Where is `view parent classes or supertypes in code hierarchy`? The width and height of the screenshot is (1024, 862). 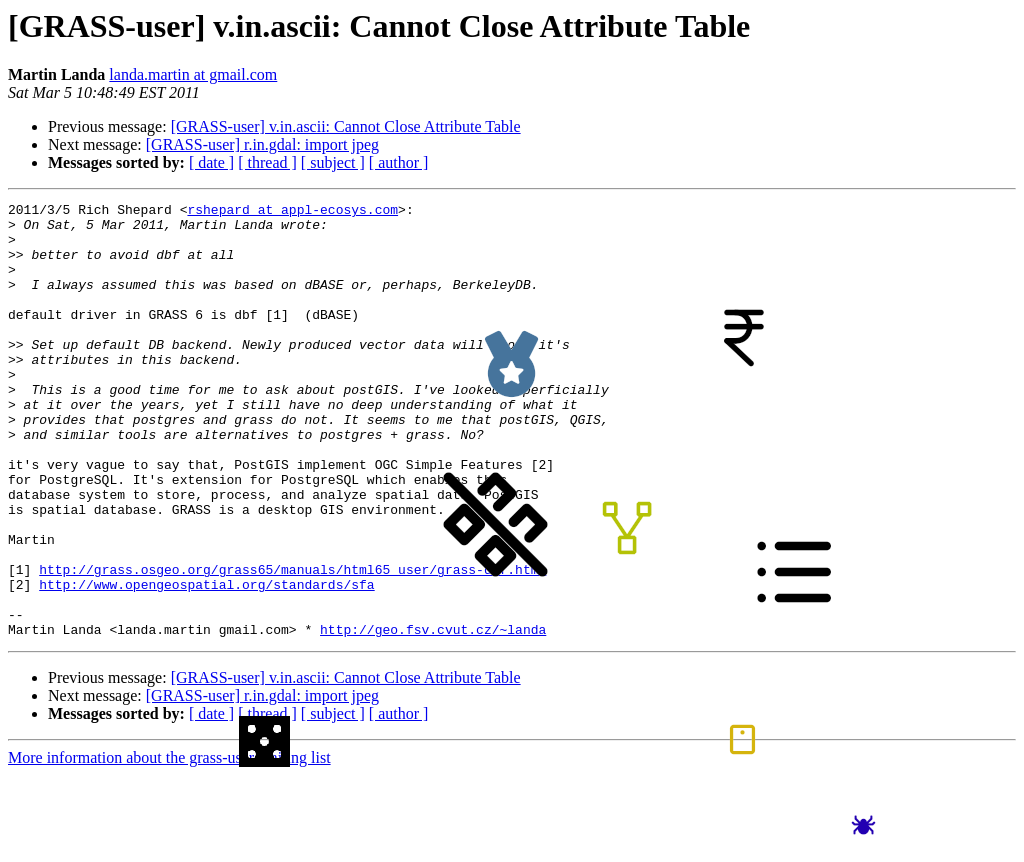 view parent classes or supertypes in code hierarchy is located at coordinates (629, 528).